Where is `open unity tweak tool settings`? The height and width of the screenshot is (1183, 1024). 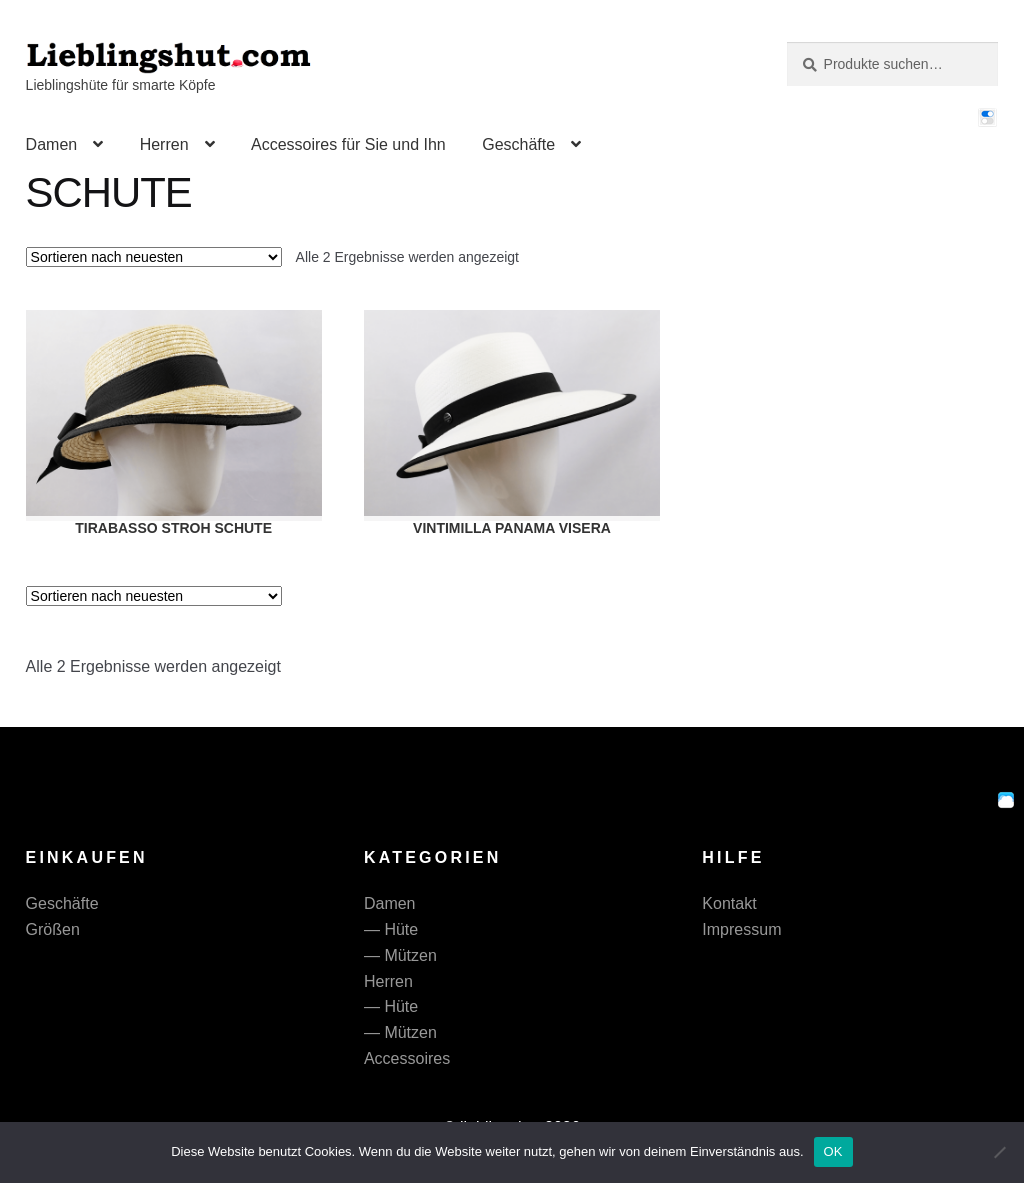 open unity tweak tool settings is located at coordinates (987, 117).